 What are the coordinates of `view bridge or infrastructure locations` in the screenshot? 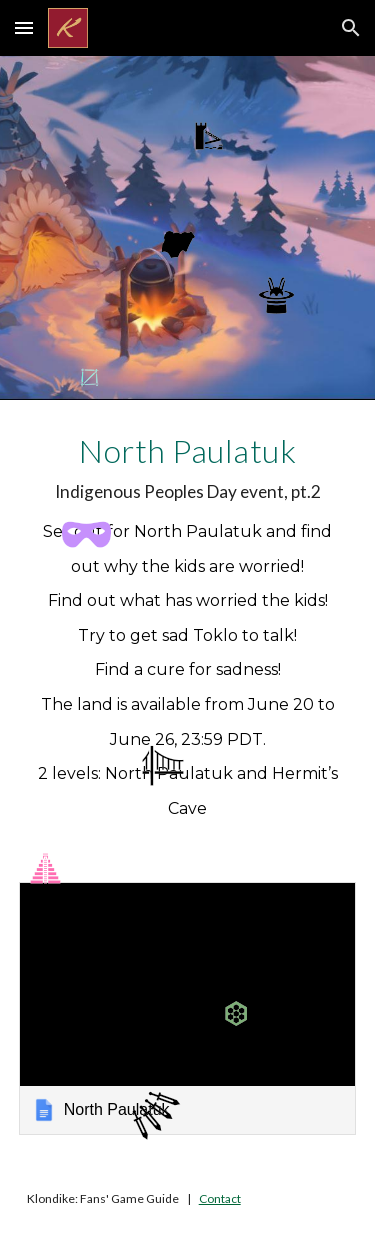 It's located at (163, 765).